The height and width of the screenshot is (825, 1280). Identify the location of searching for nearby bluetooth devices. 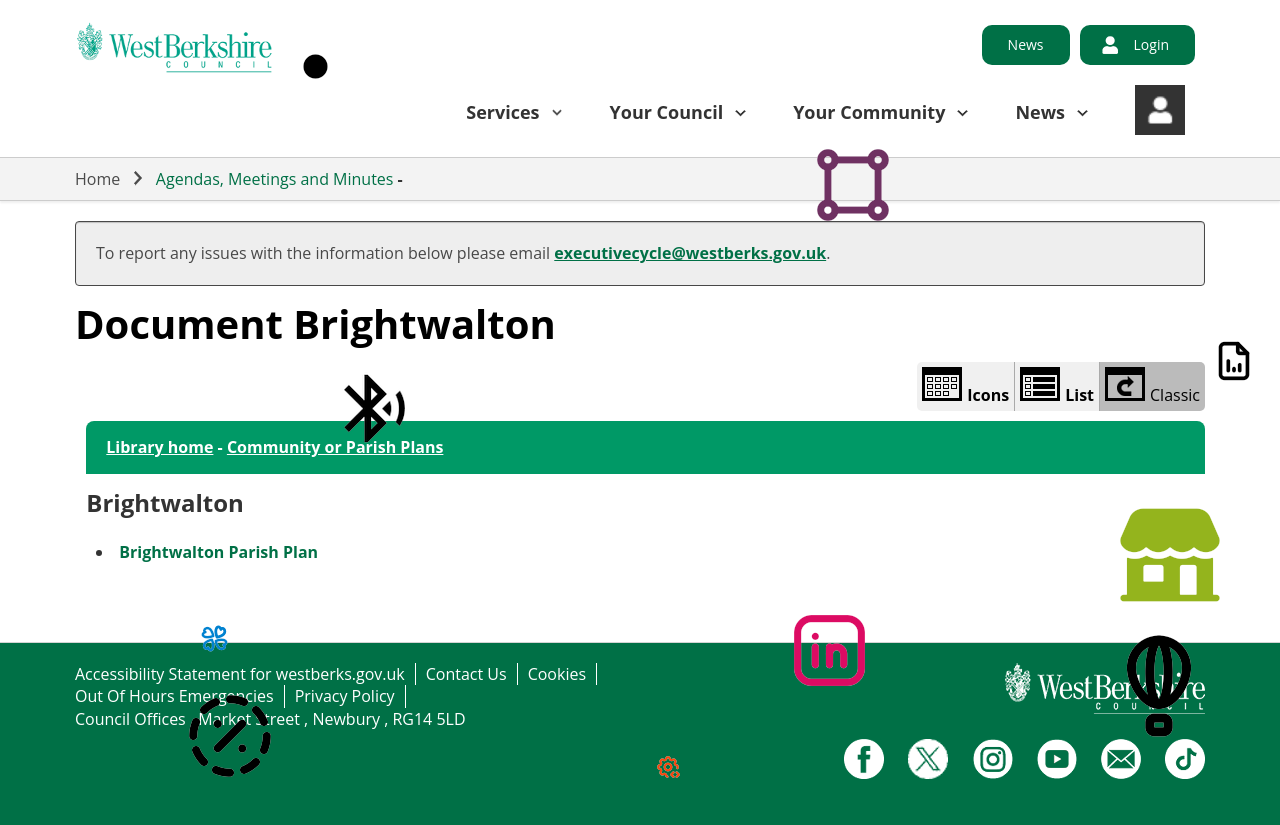
(374, 408).